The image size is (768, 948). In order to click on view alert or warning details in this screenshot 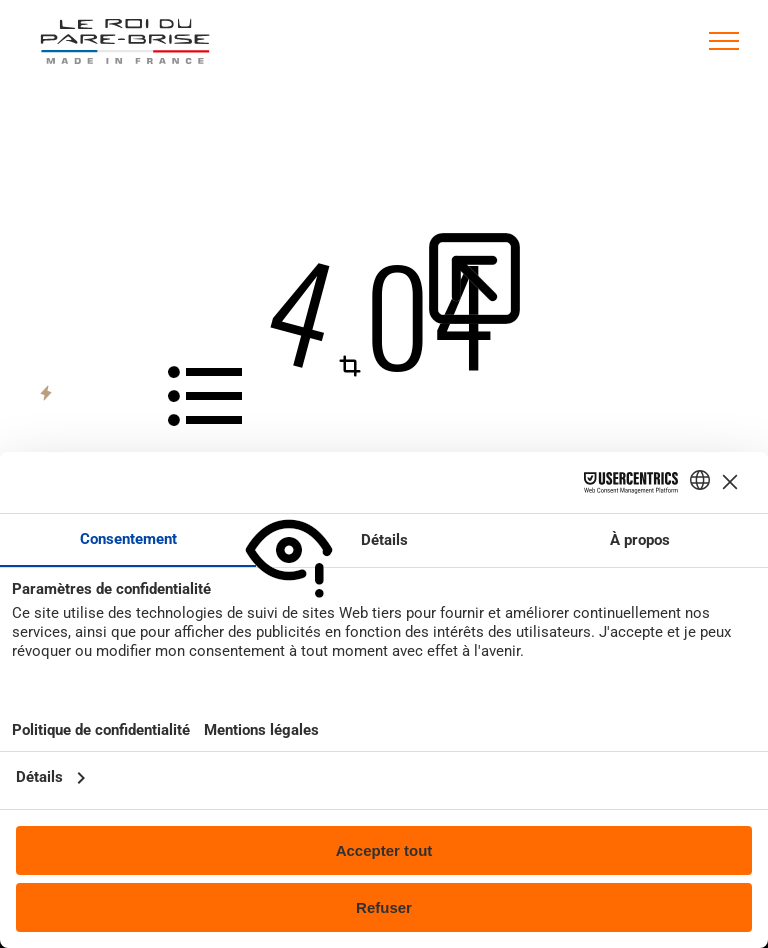, I will do `click(289, 550)`.